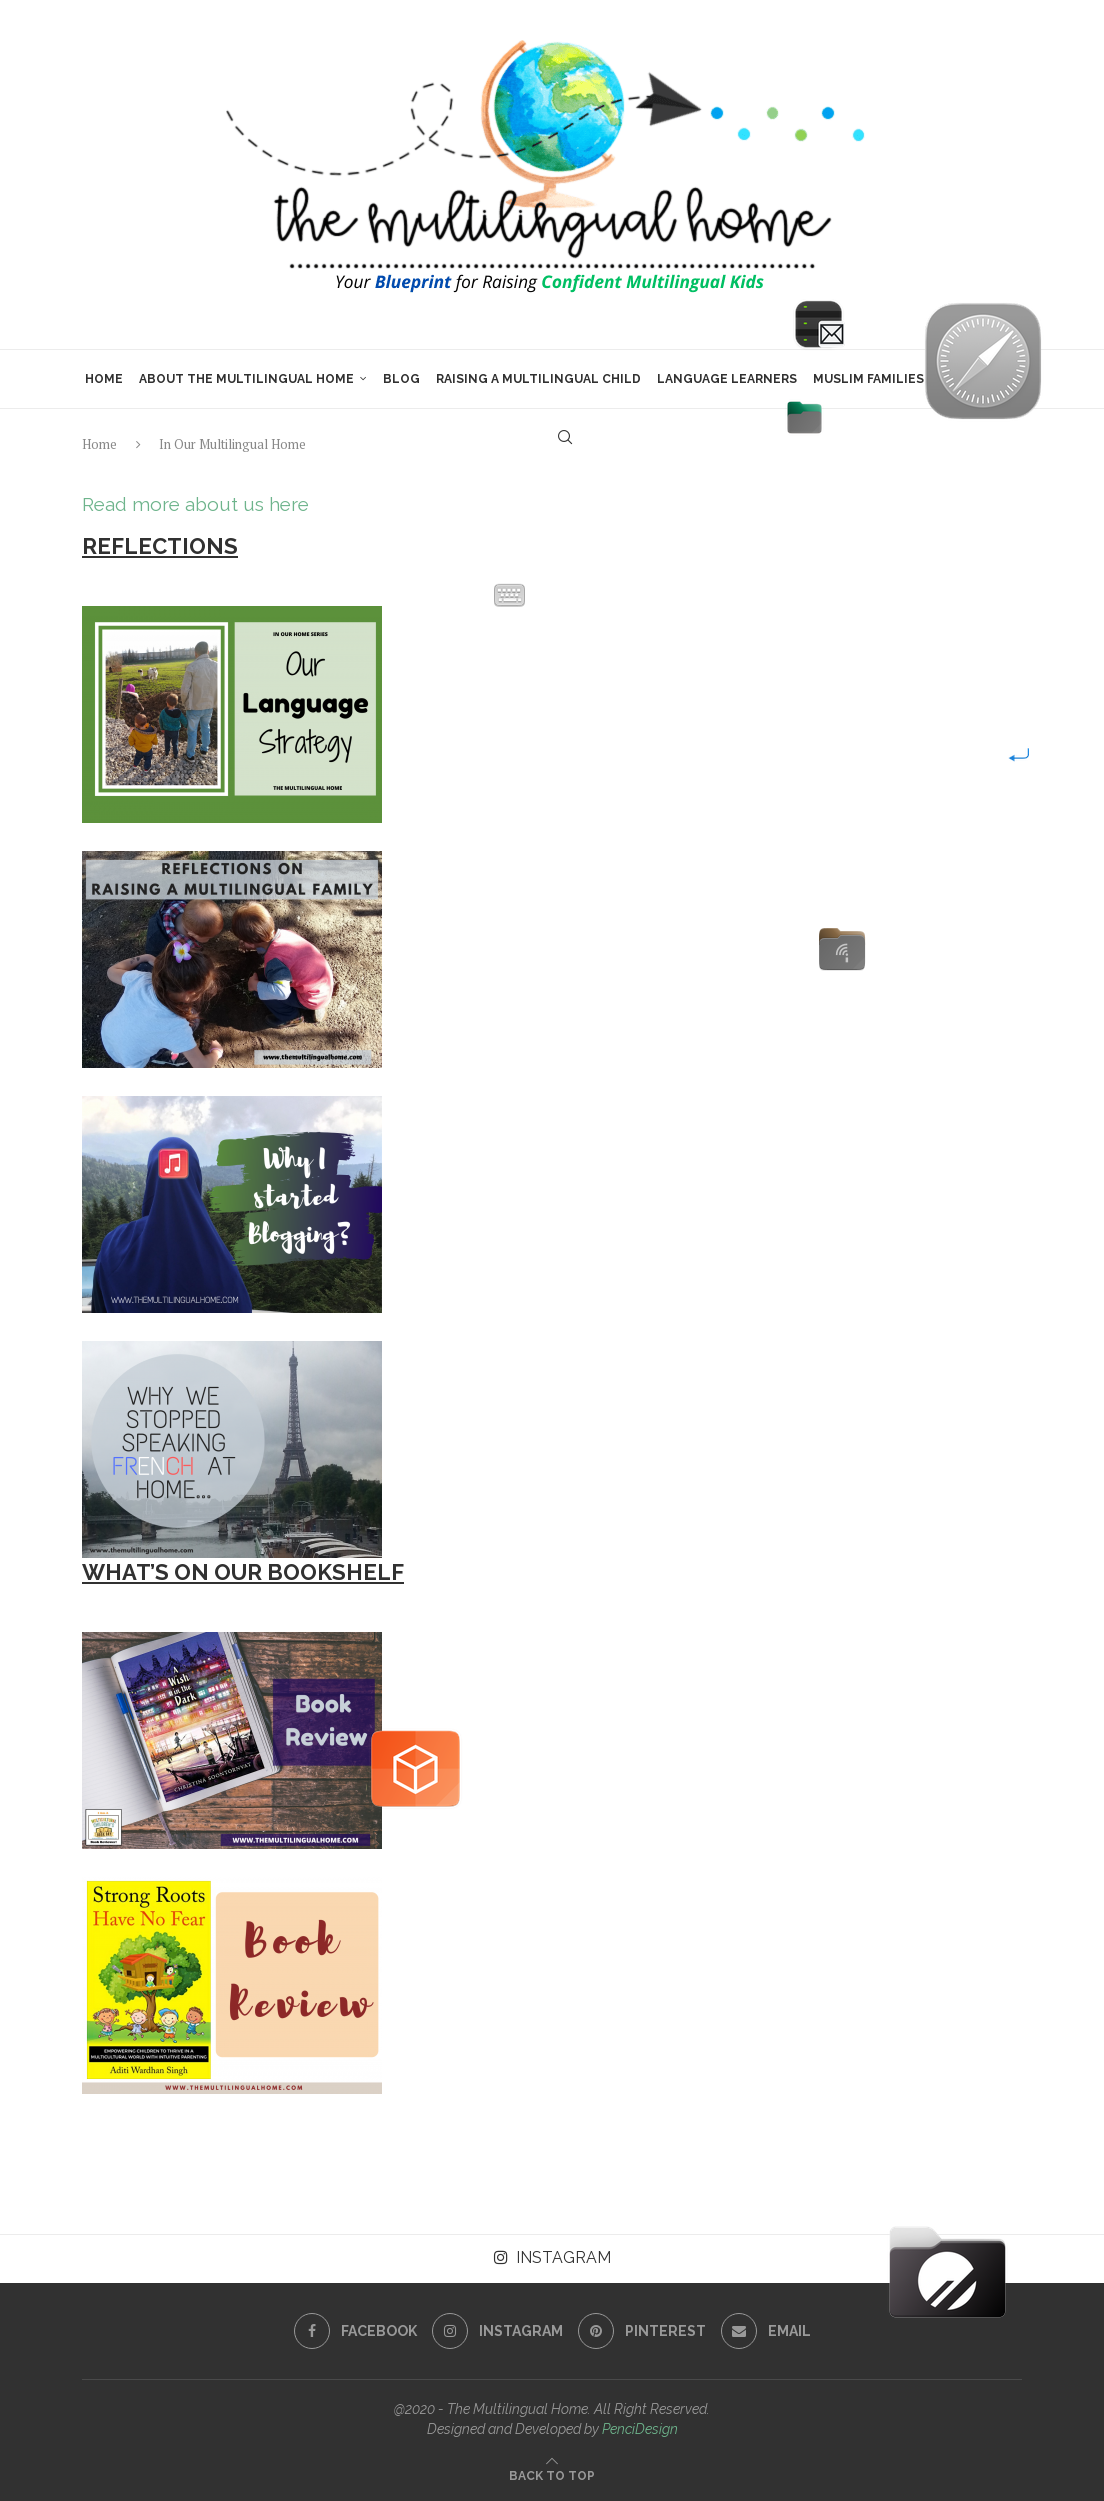  Describe the element at coordinates (415, 1765) in the screenshot. I see `open a 3ds file` at that location.